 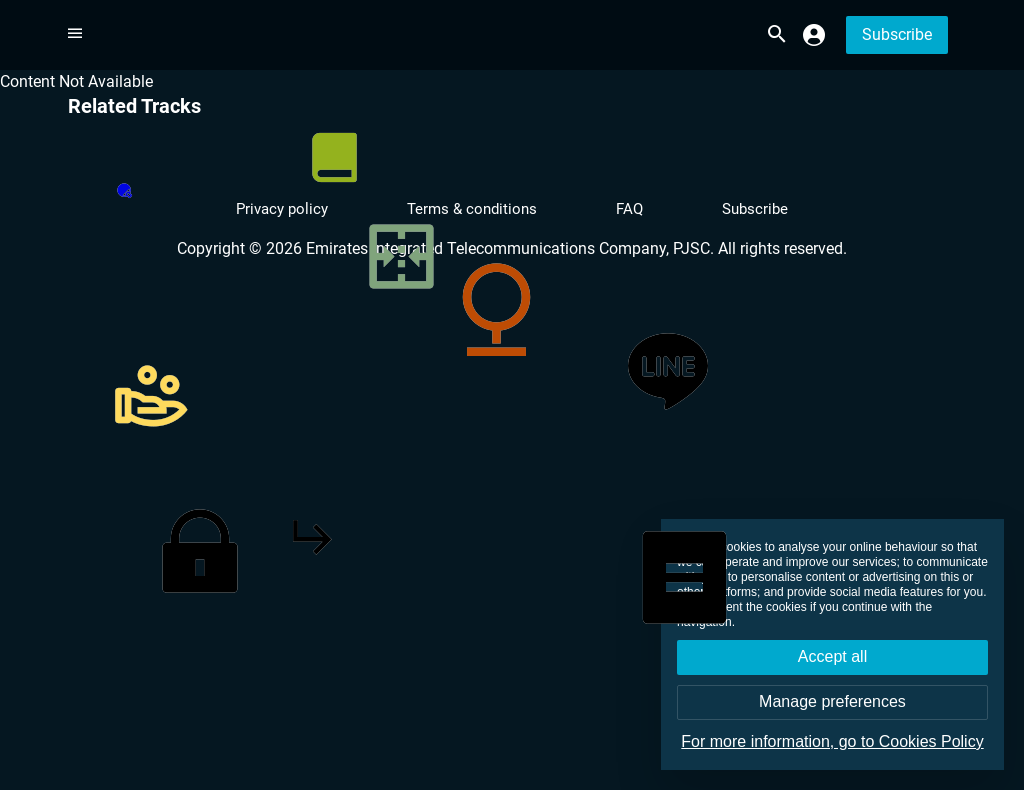 What do you see at coordinates (150, 397) in the screenshot?
I see `make a payment or tip` at bounding box center [150, 397].